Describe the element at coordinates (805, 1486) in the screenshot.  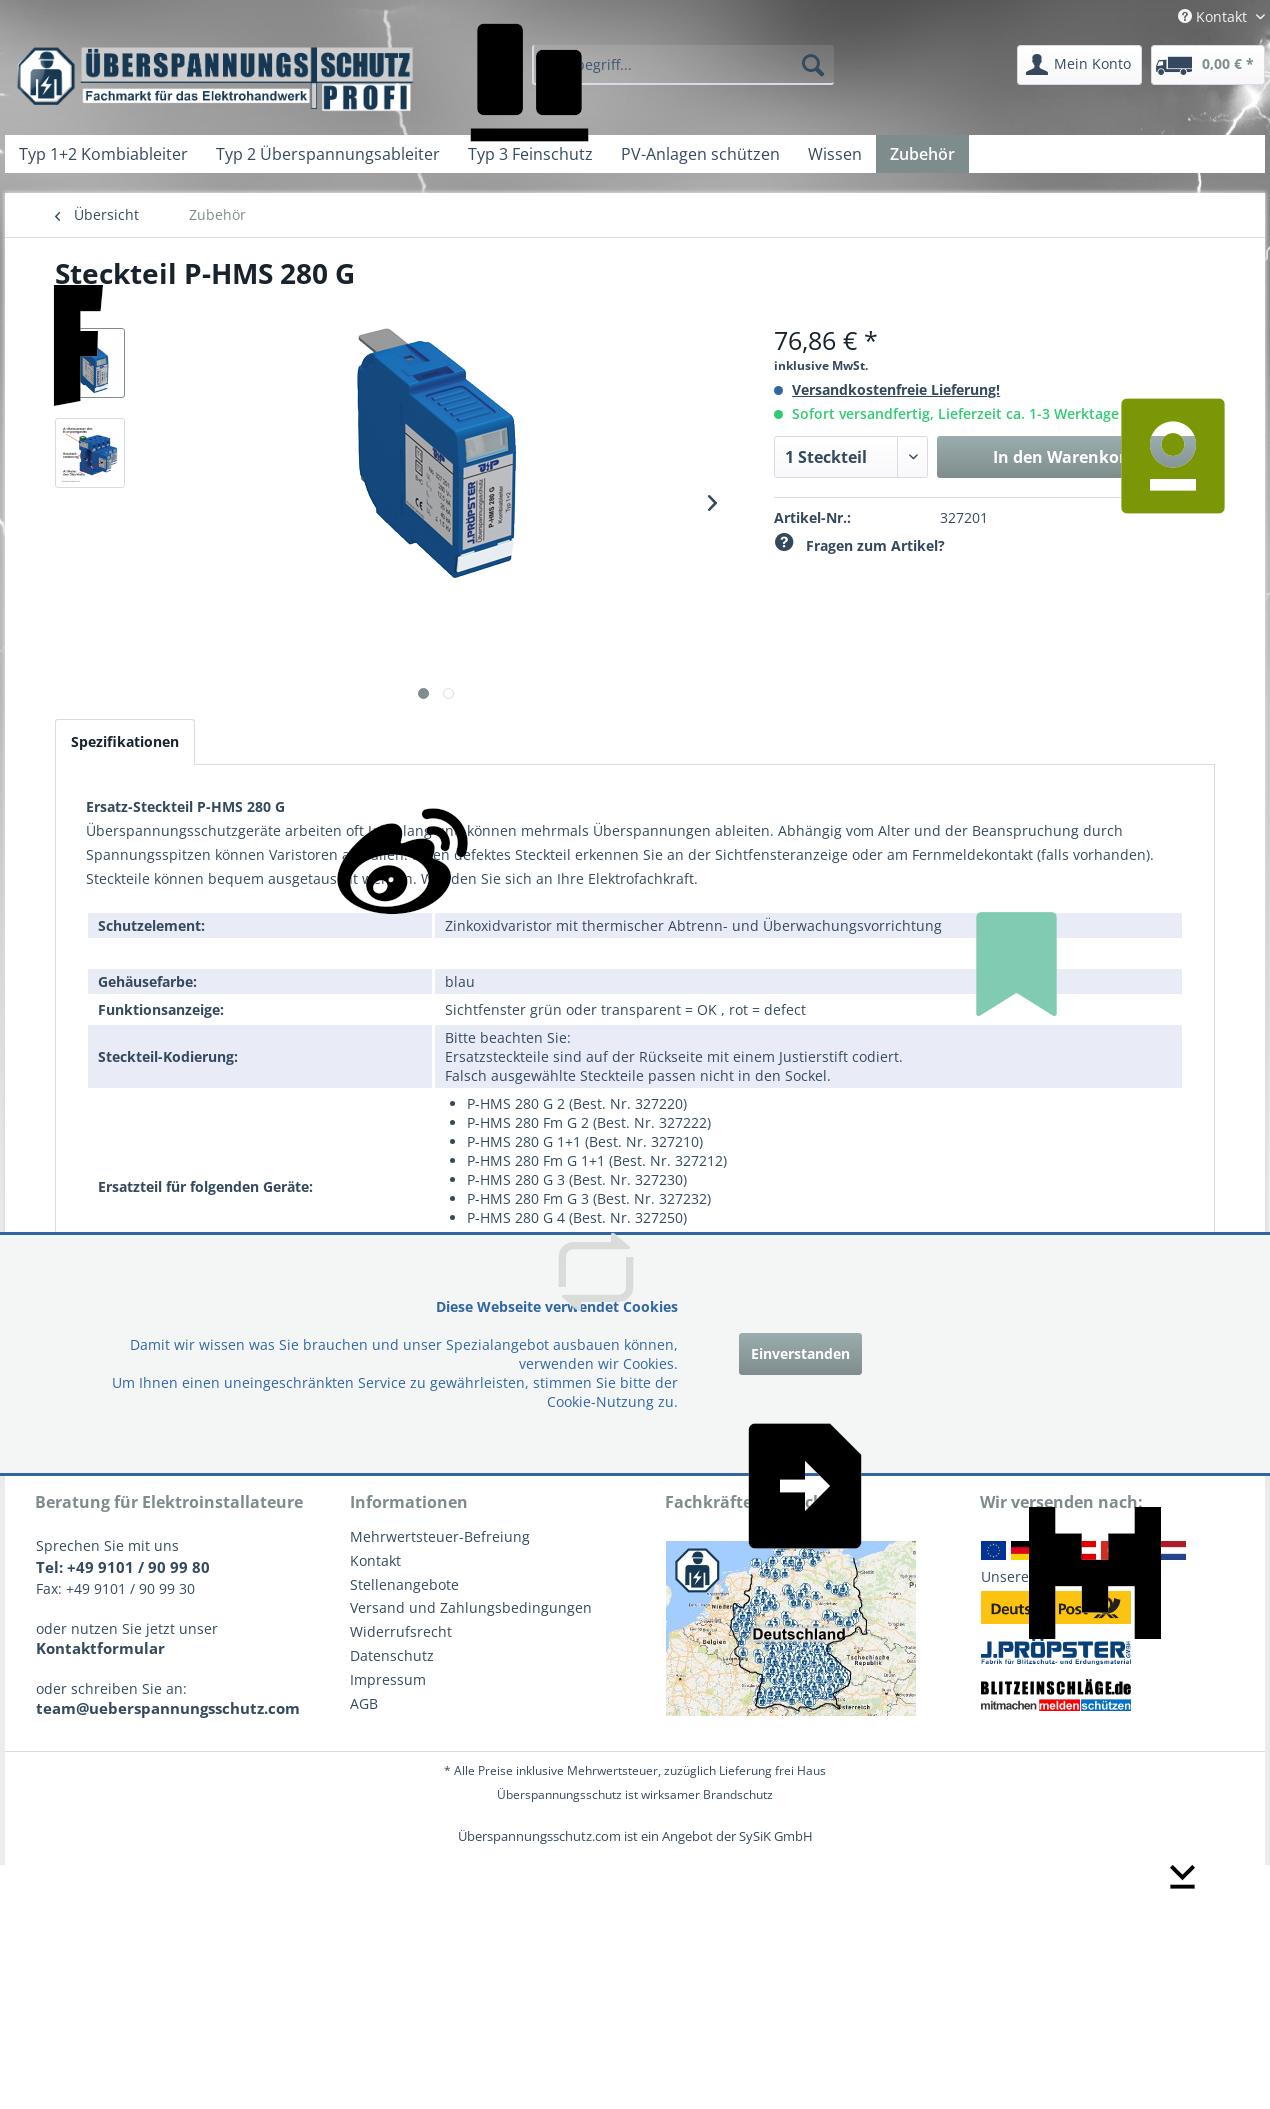
I see `transfer or export a file` at that location.